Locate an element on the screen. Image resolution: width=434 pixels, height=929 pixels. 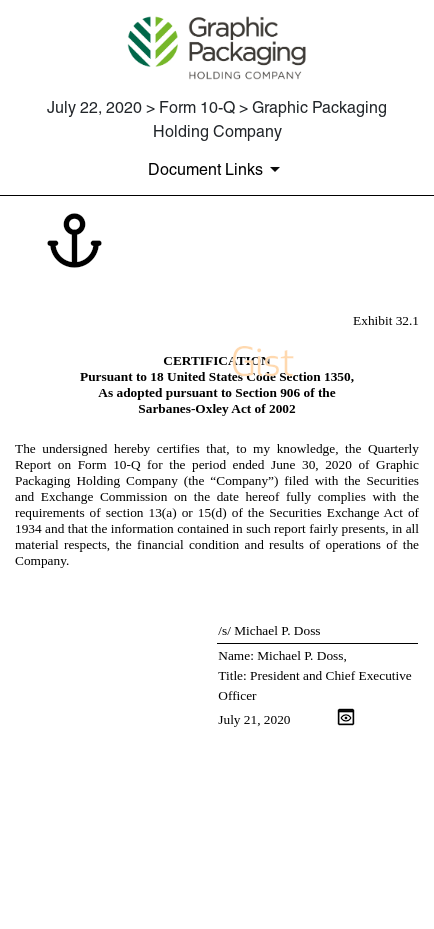
anchor element to a fixed position is located at coordinates (74, 240).